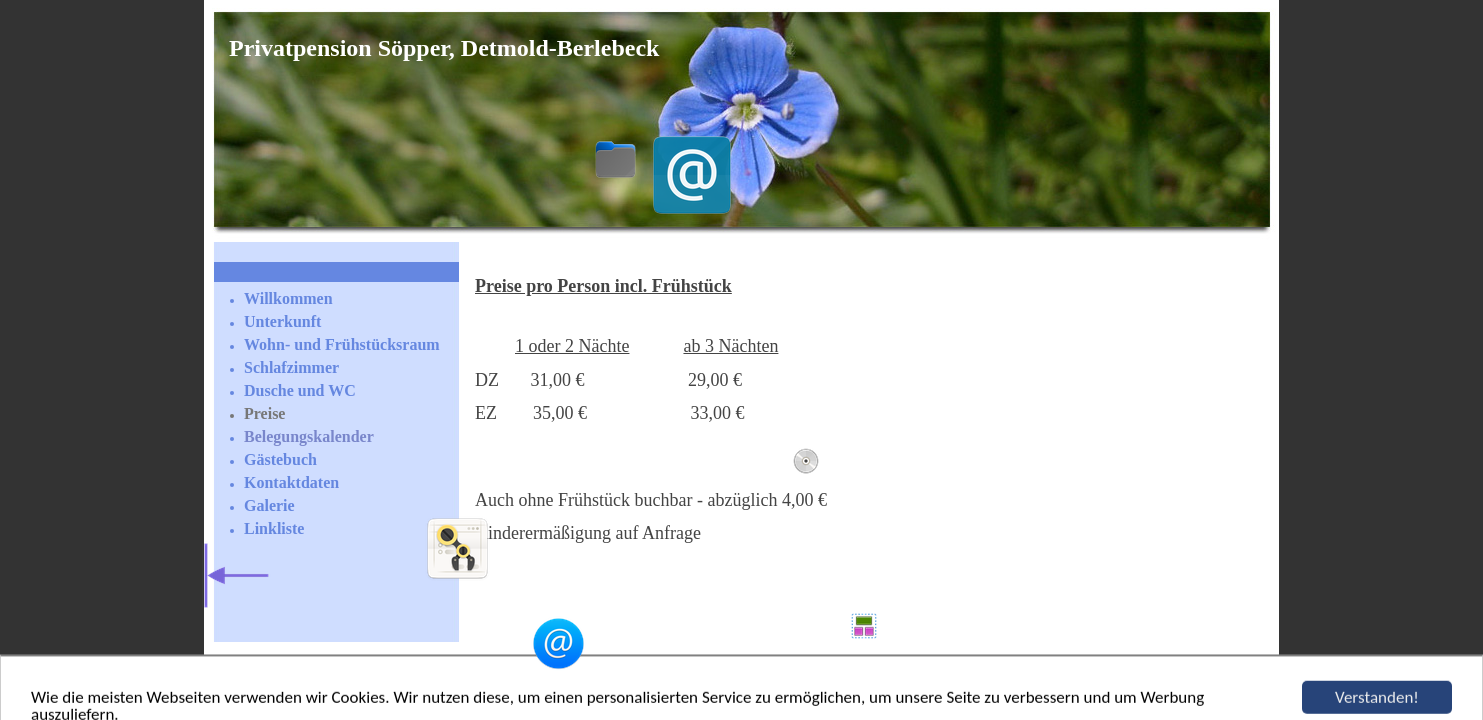 This screenshot has width=1483, height=720. Describe the element at coordinates (615, 159) in the screenshot. I see `open a folder or directory` at that location.